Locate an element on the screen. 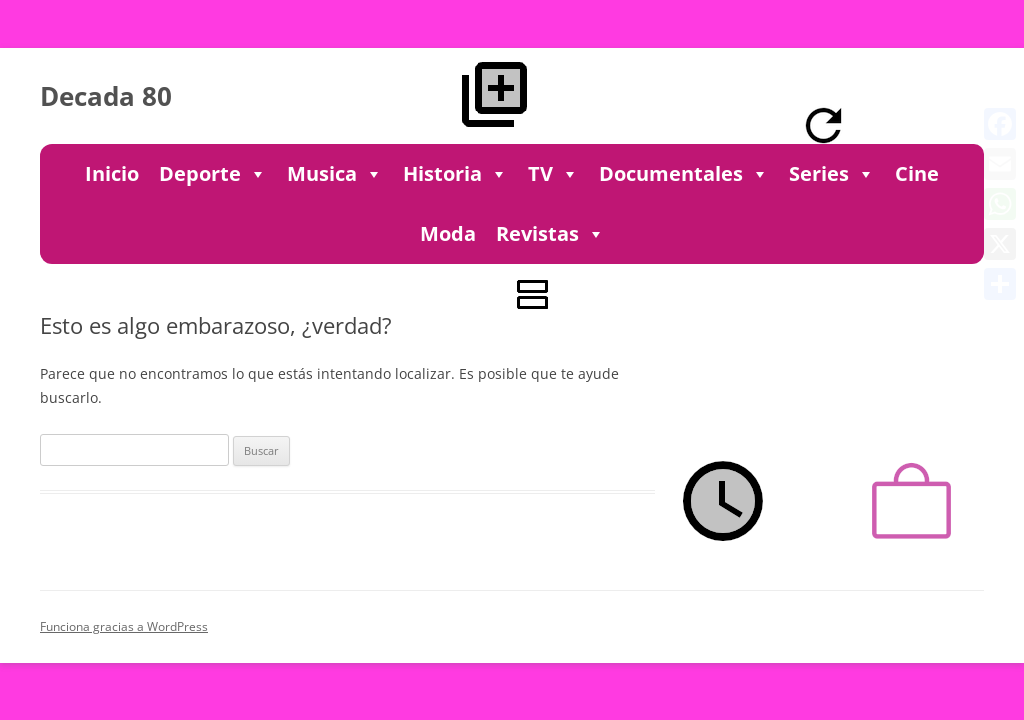  add item to your library is located at coordinates (494, 94).